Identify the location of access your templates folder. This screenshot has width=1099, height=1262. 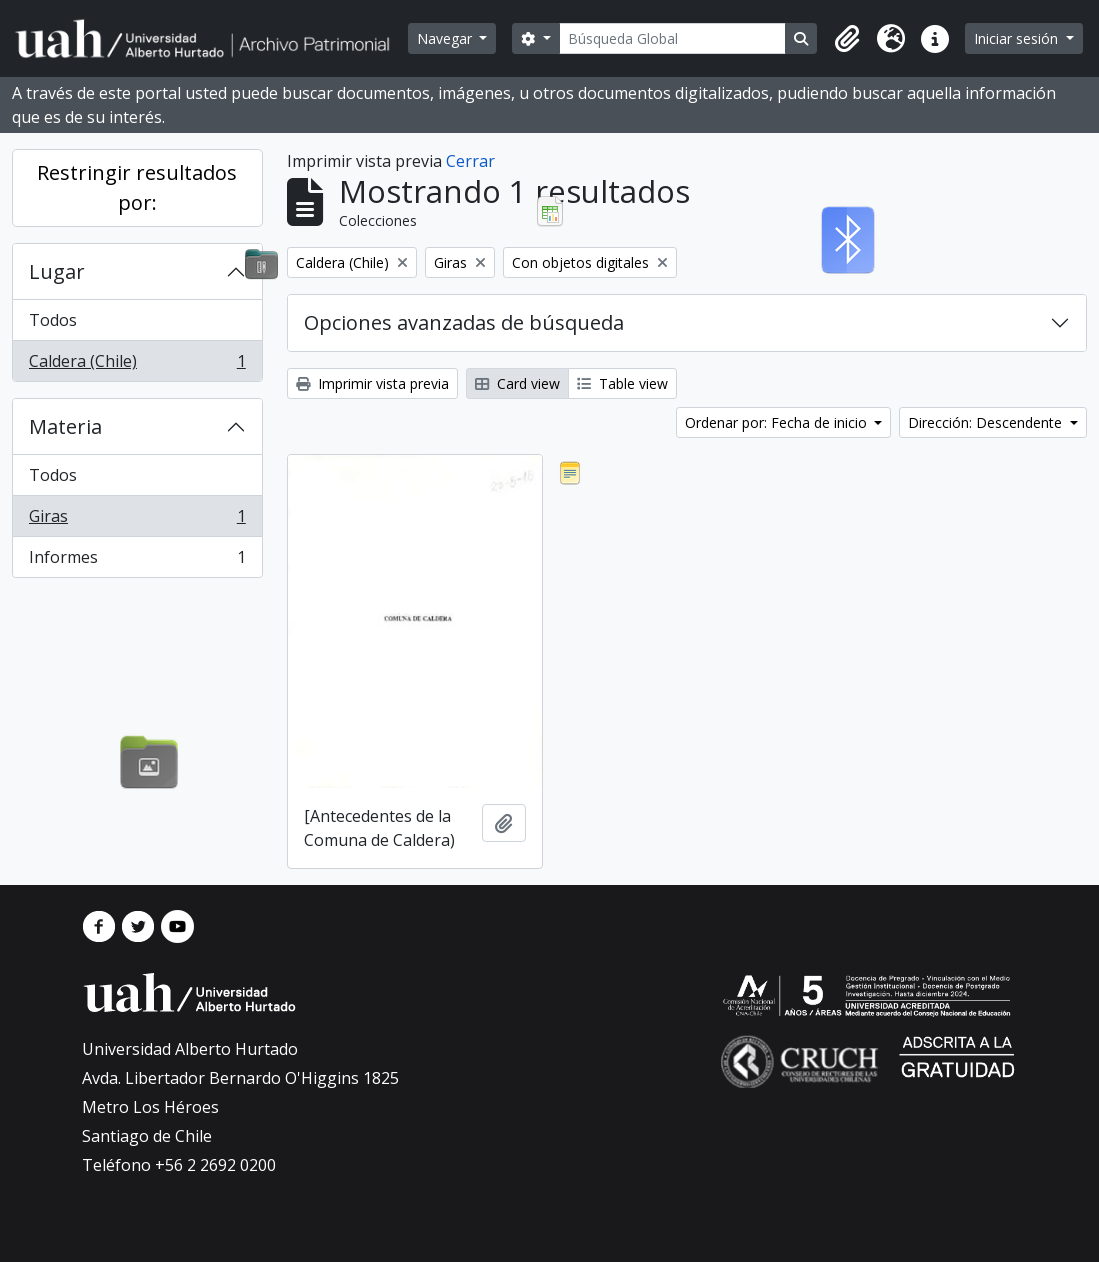
(261, 263).